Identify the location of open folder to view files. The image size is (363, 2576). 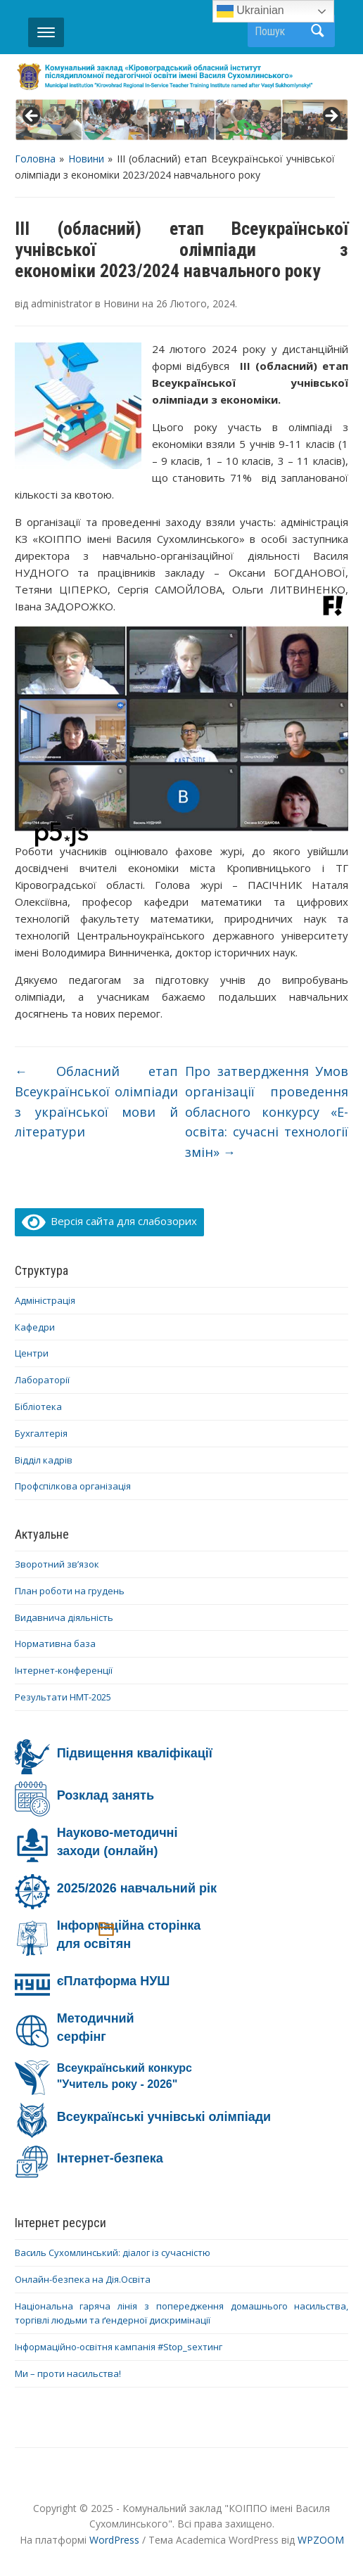
(106, 1929).